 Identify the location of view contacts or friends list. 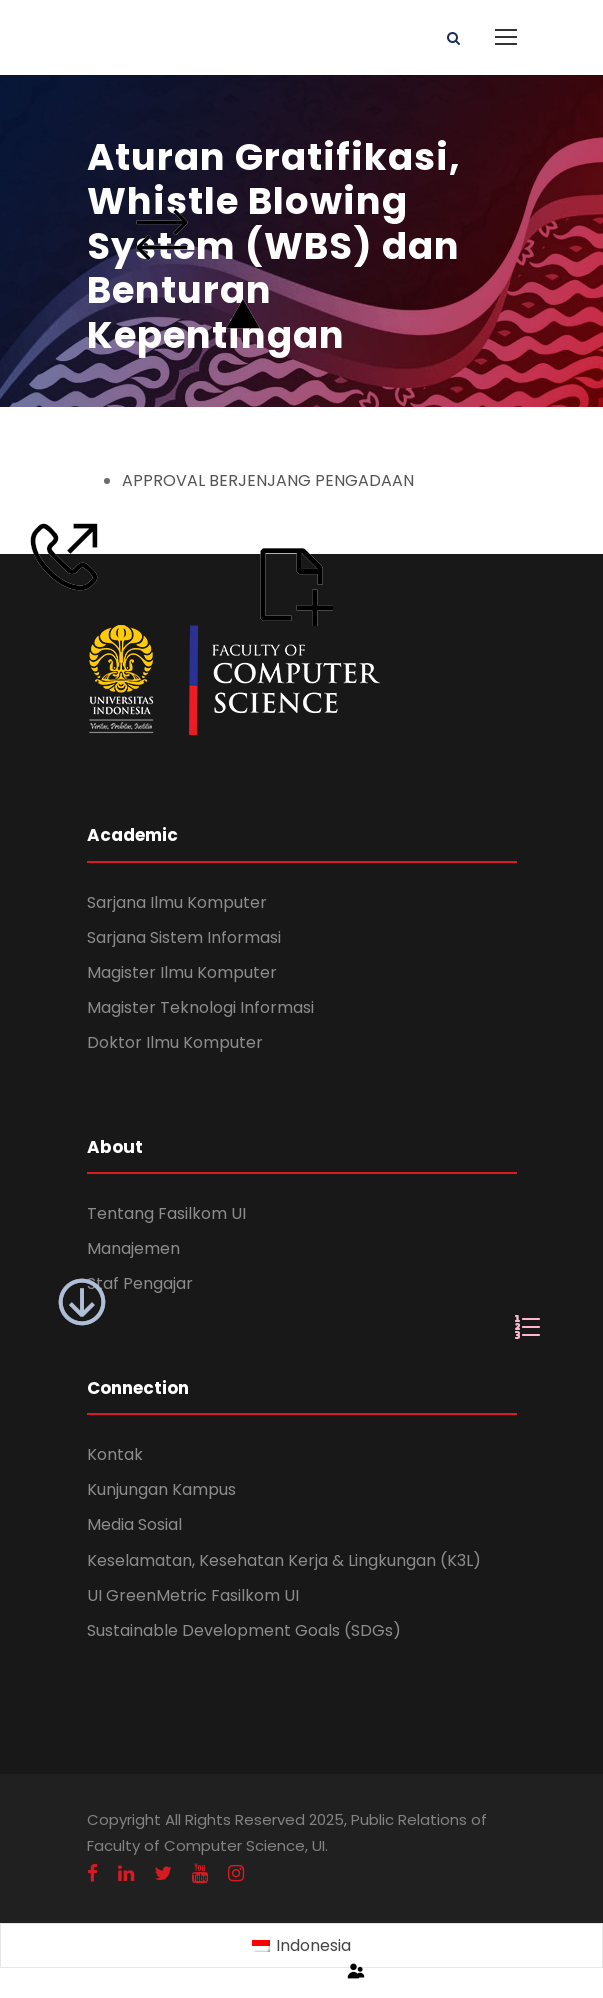
(356, 1971).